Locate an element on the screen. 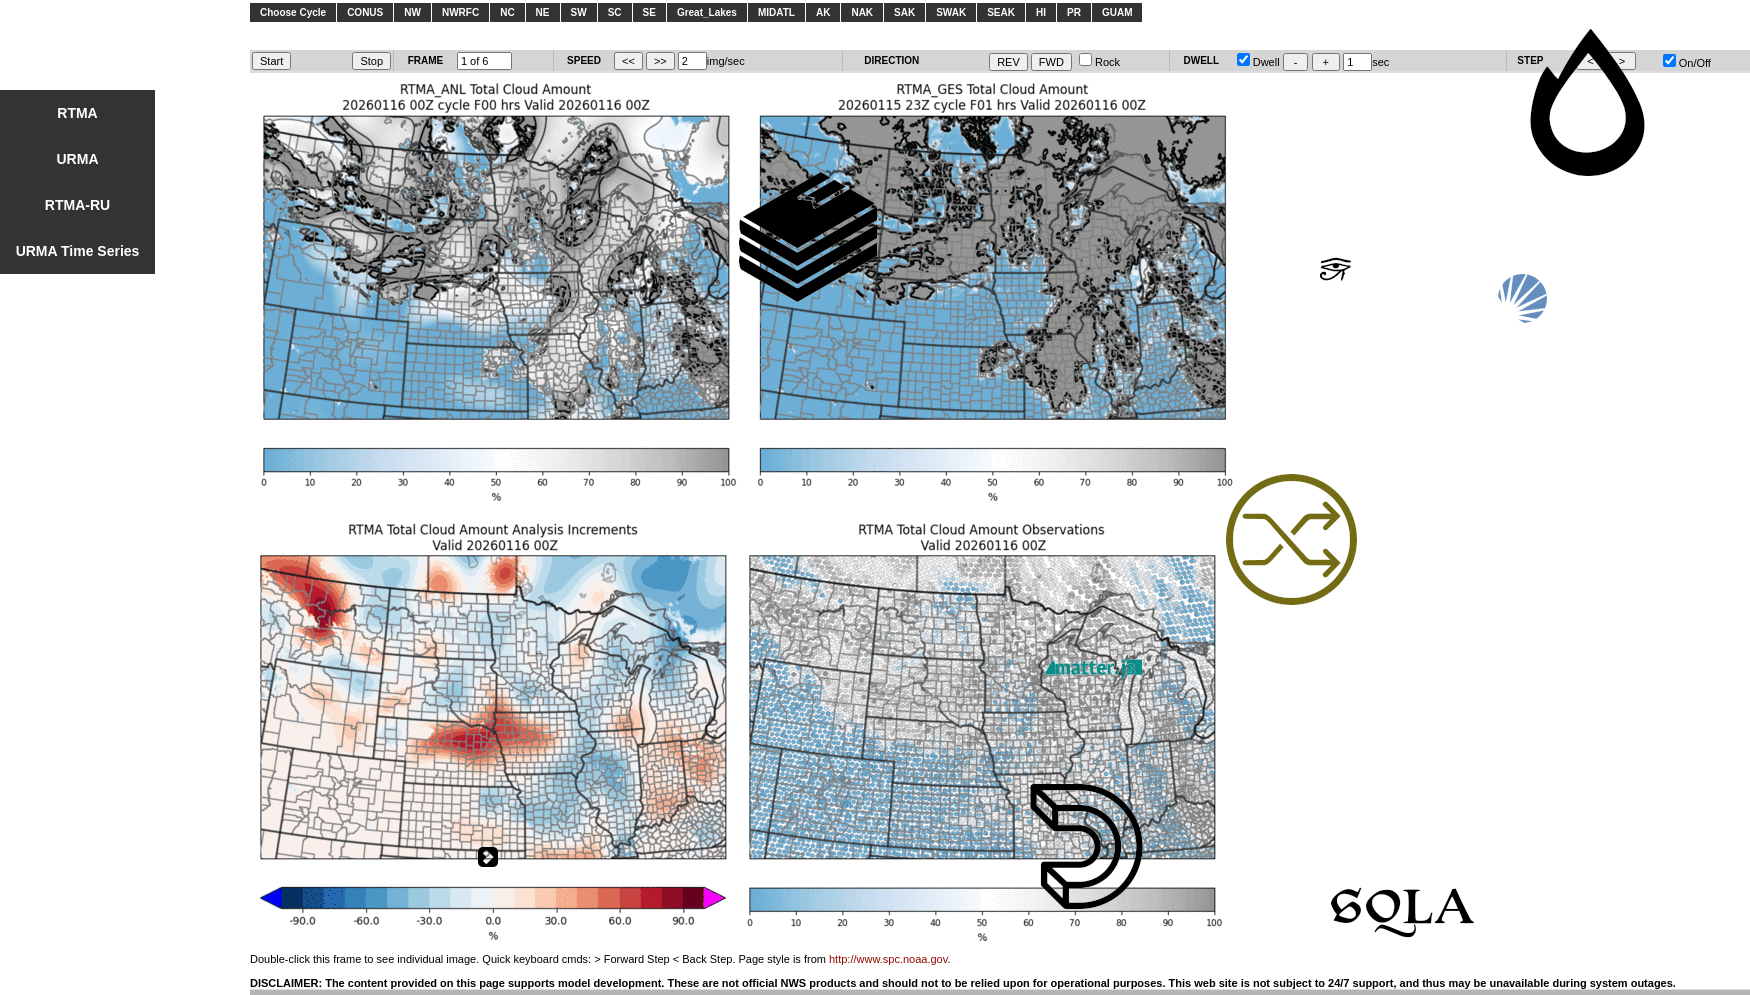 Image resolution: width=1750 pixels, height=995 pixels. sqlalchemy database toolkit logo is located at coordinates (1402, 912).